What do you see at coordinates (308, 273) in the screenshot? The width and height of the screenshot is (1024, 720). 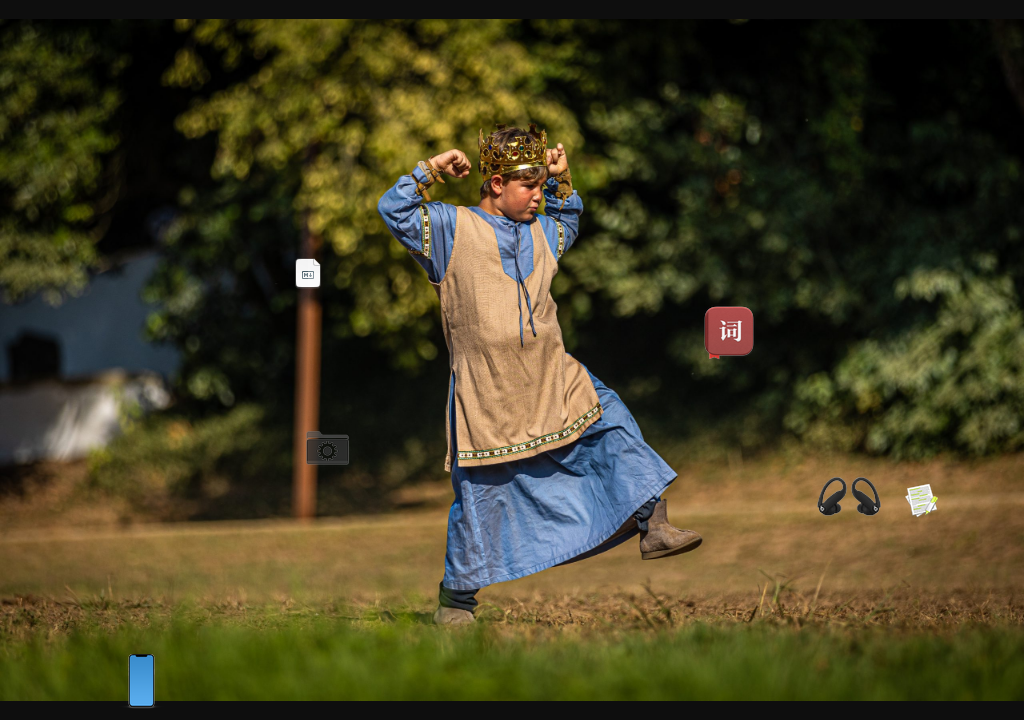 I see `a markdown text file` at bounding box center [308, 273].